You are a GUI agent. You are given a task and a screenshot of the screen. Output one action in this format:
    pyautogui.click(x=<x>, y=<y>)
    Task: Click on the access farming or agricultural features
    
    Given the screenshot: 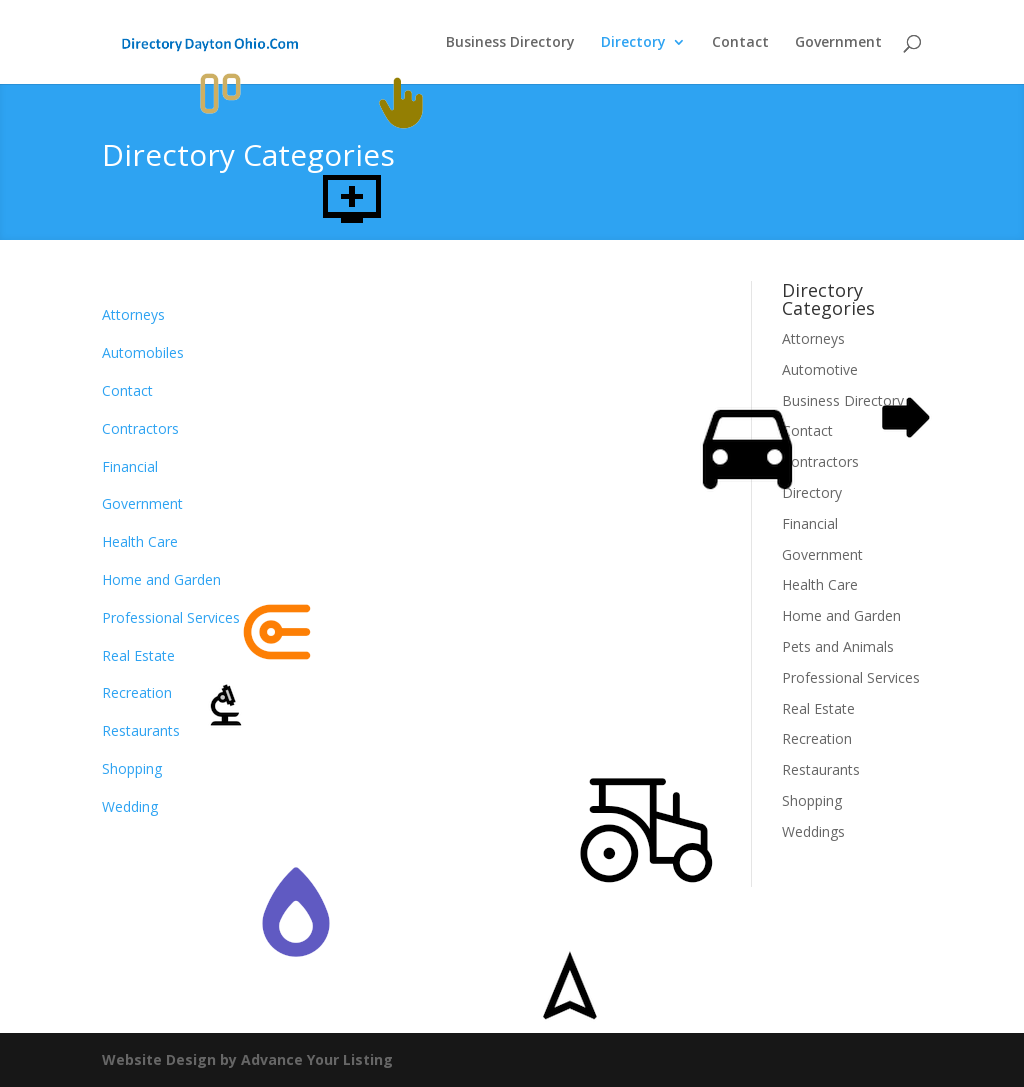 What is the action you would take?
    pyautogui.click(x=644, y=828)
    